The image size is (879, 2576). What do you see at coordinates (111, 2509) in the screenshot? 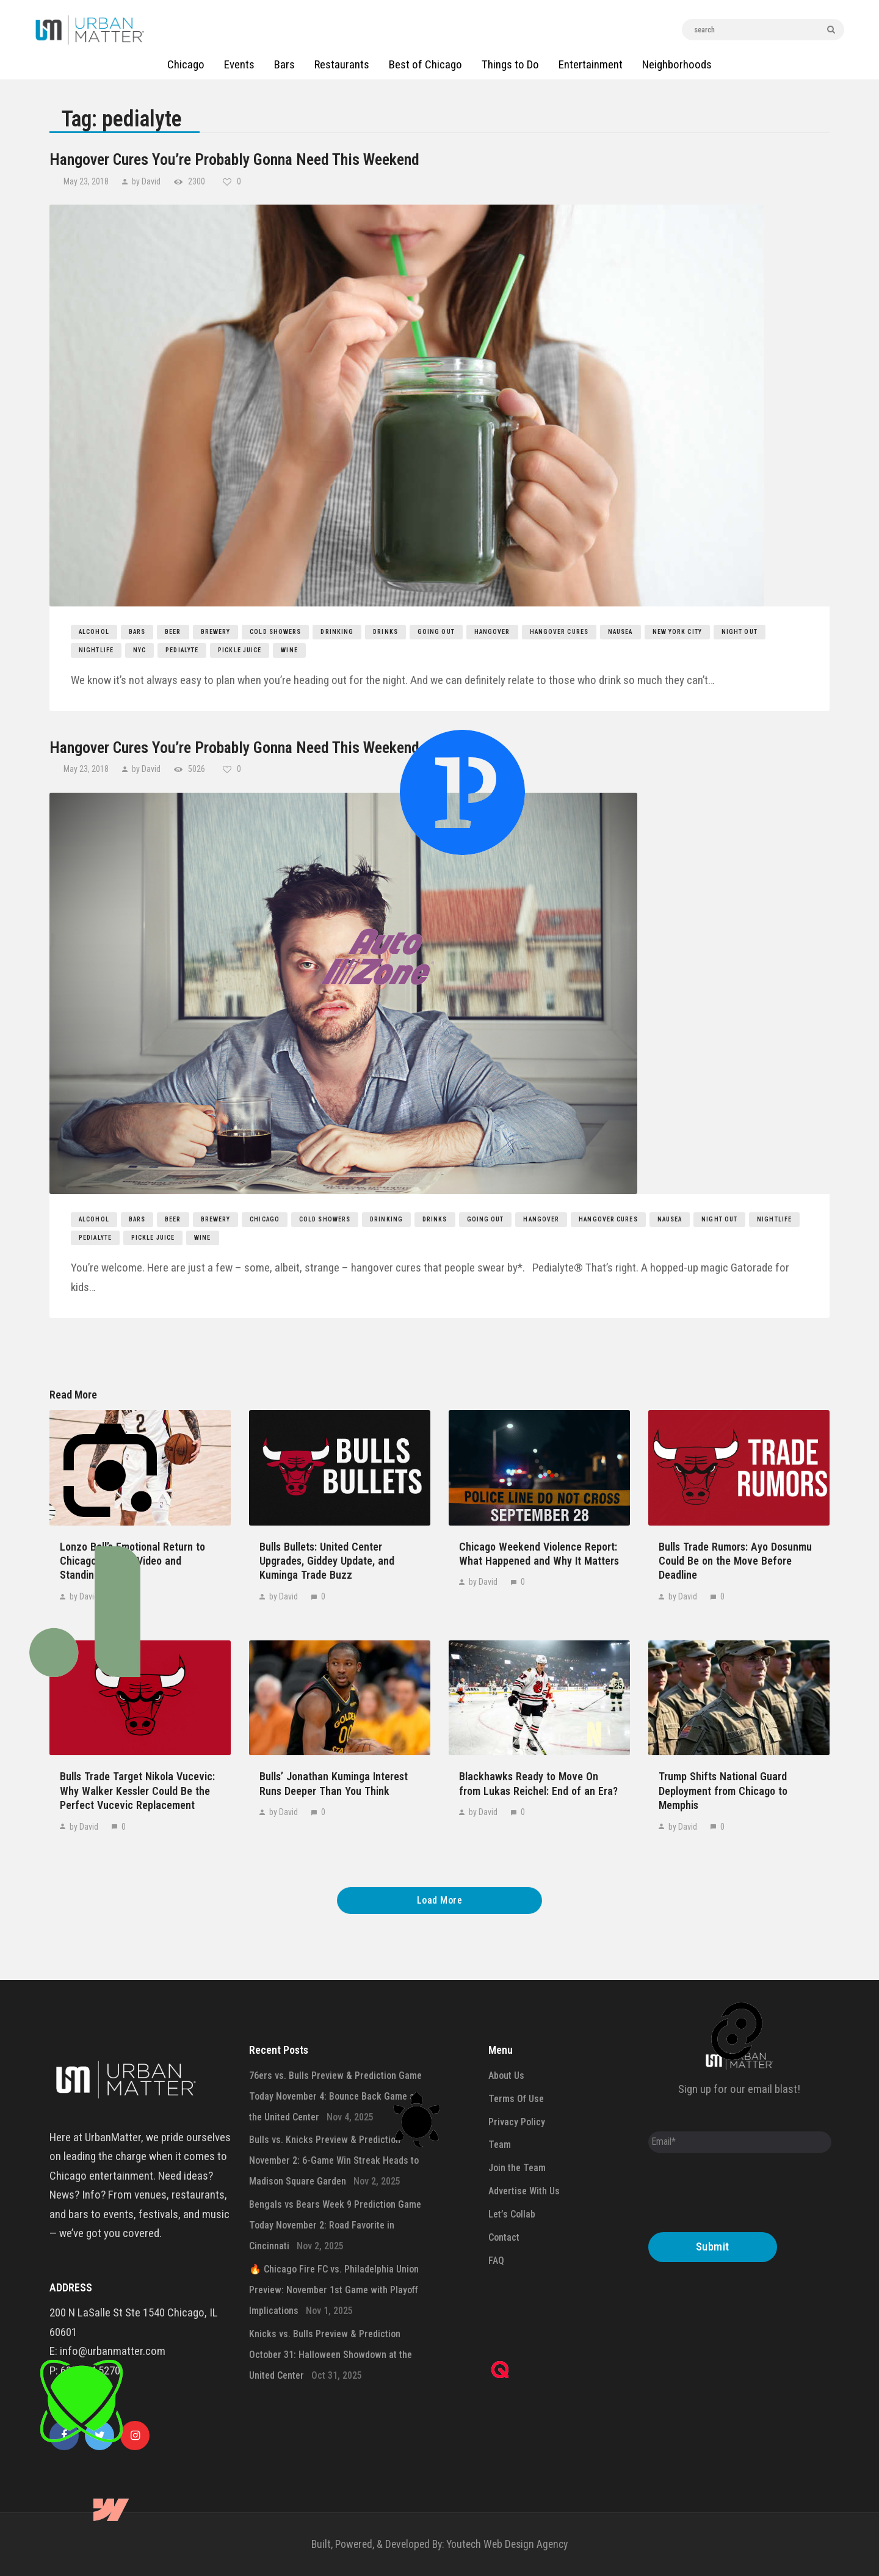
I see `webflow logo` at bounding box center [111, 2509].